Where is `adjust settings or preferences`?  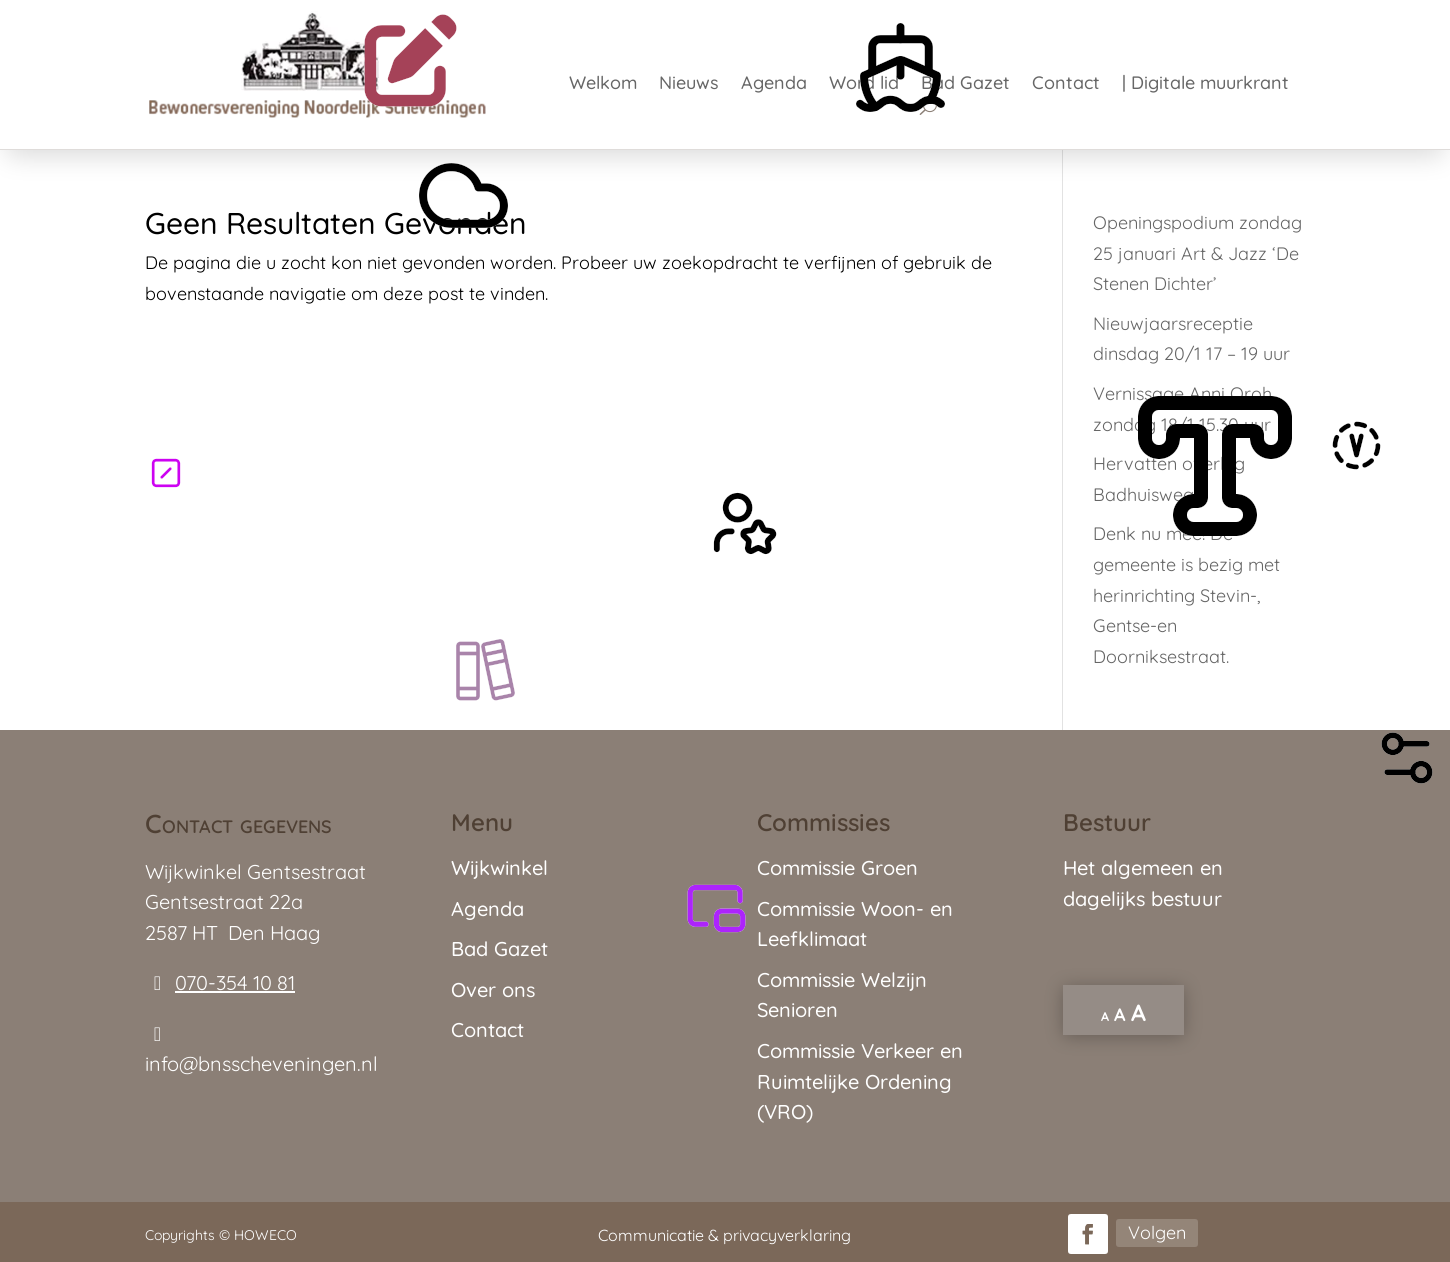 adjust settings or preferences is located at coordinates (1407, 758).